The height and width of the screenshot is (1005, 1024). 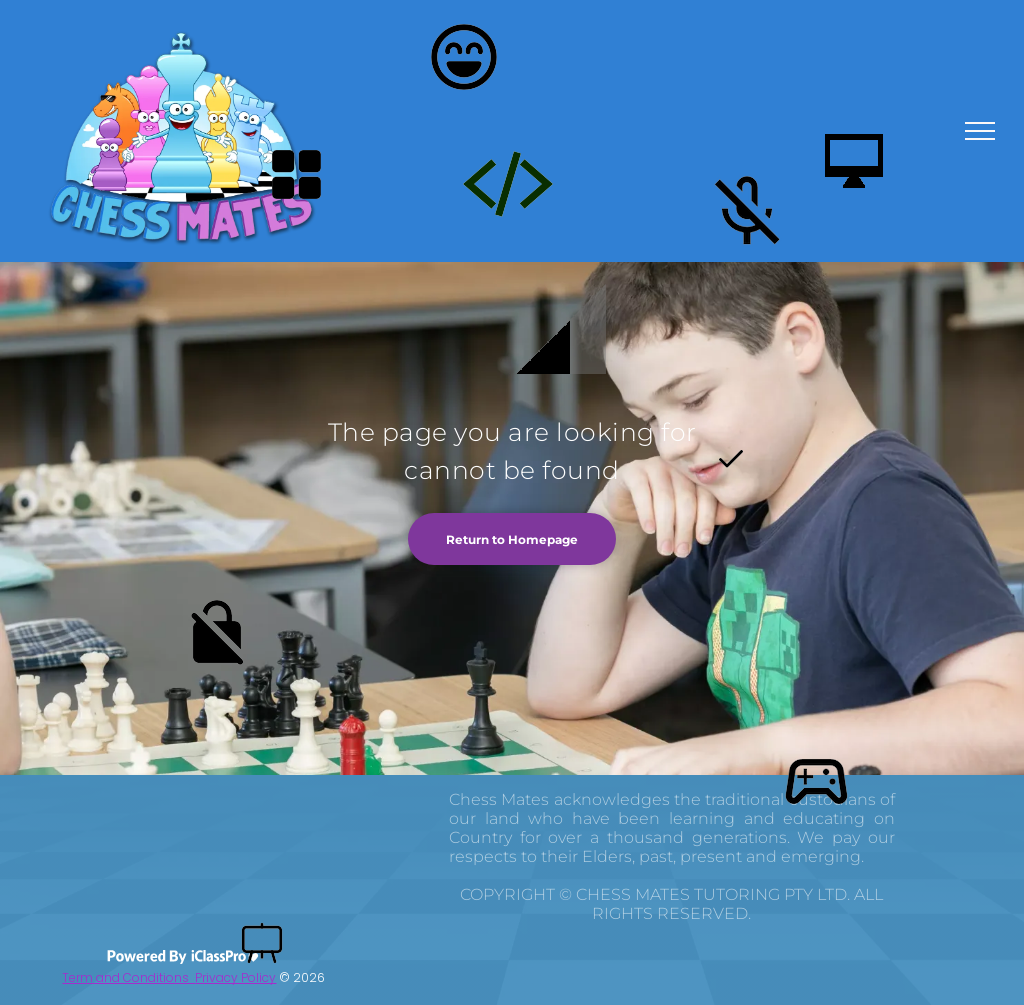 What do you see at coordinates (561, 329) in the screenshot?
I see `indicates weak cellular signal strength (2 bars)` at bounding box center [561, 329].